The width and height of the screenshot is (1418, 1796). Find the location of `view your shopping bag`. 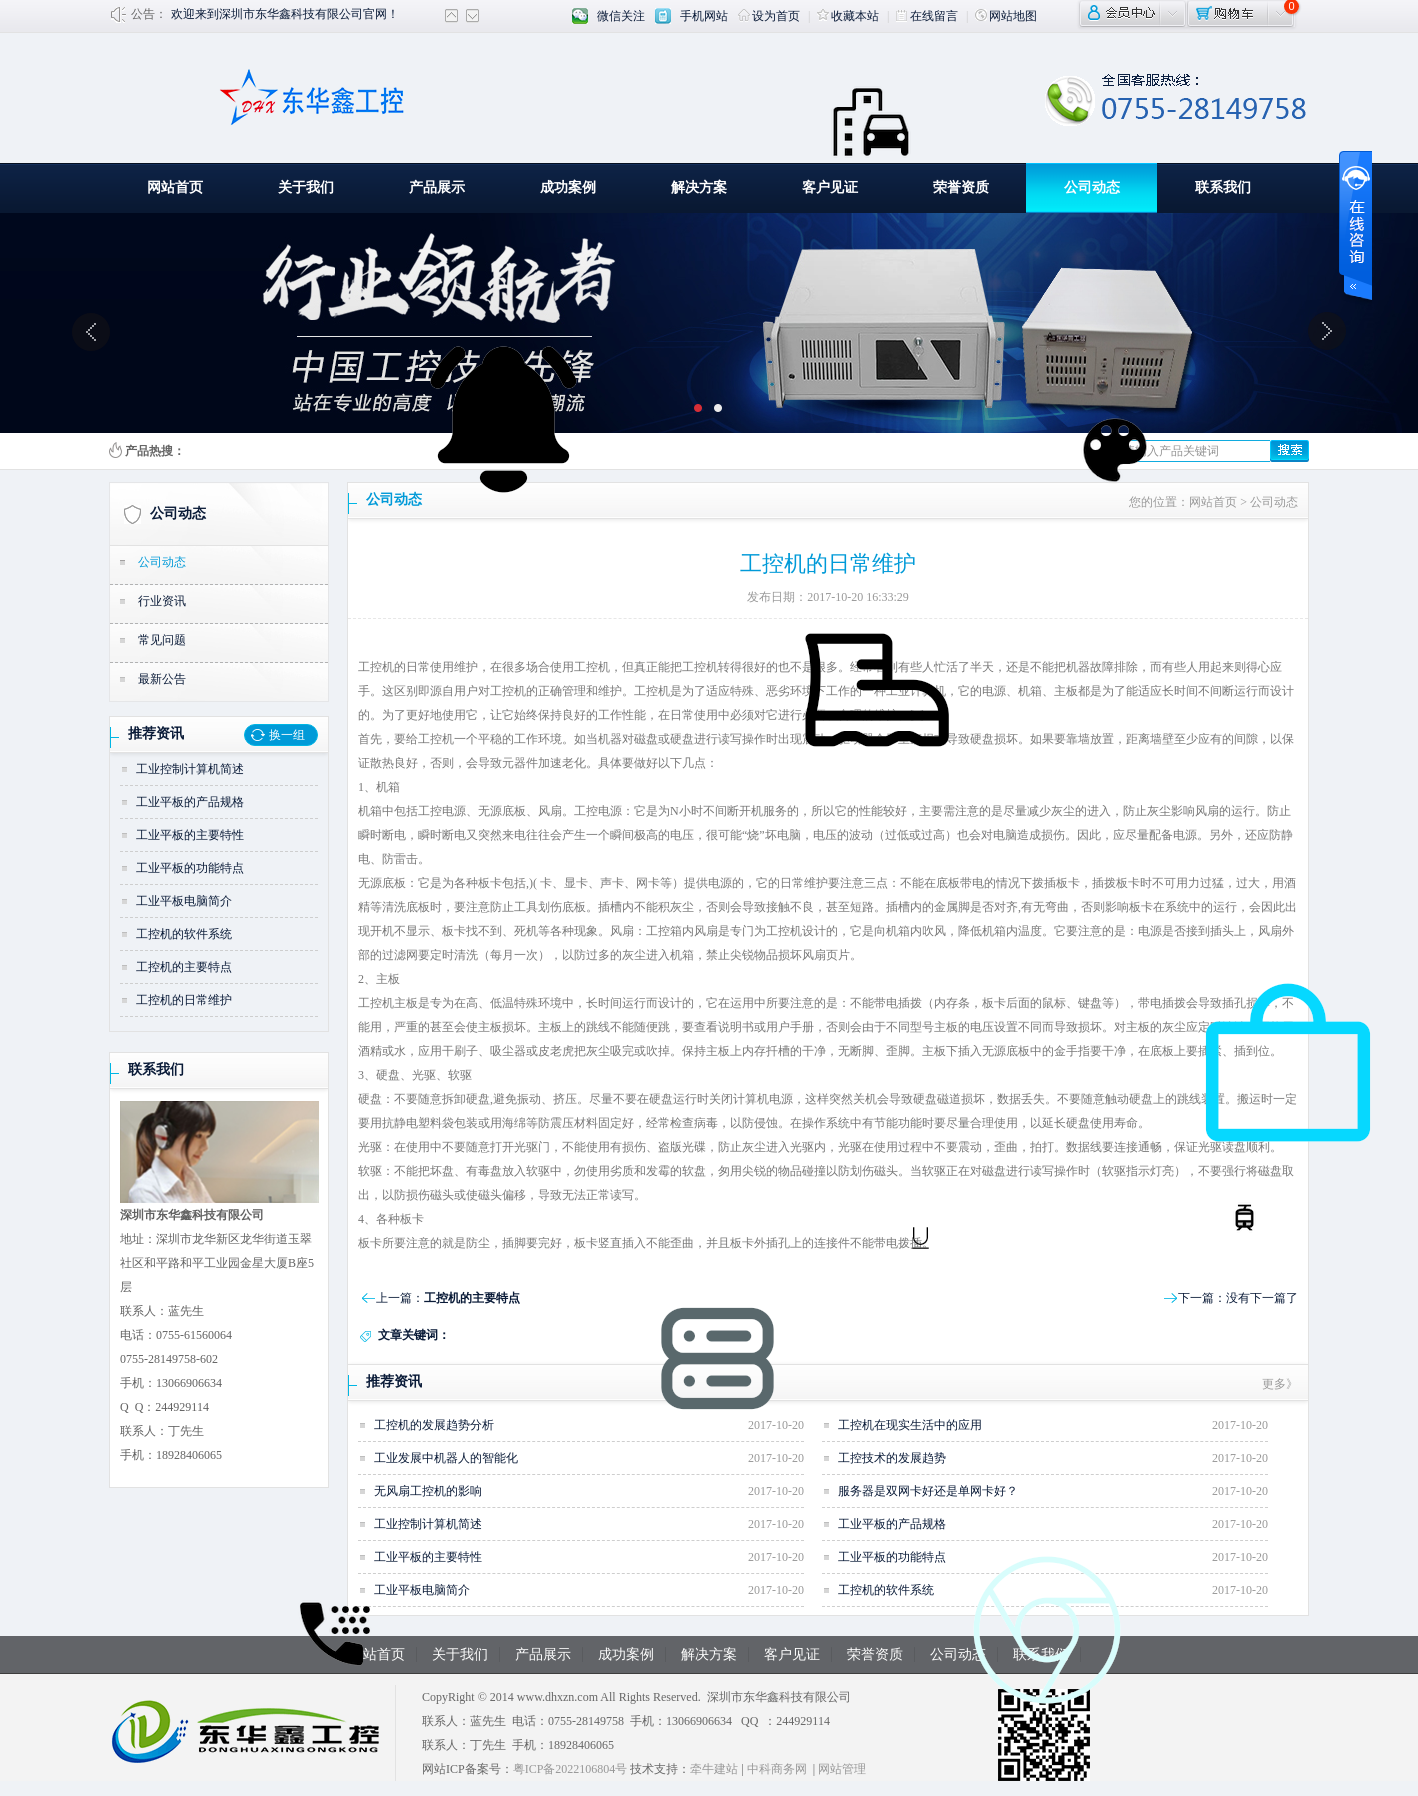

view your shopping bag is located at coordinates (1288, 1072).